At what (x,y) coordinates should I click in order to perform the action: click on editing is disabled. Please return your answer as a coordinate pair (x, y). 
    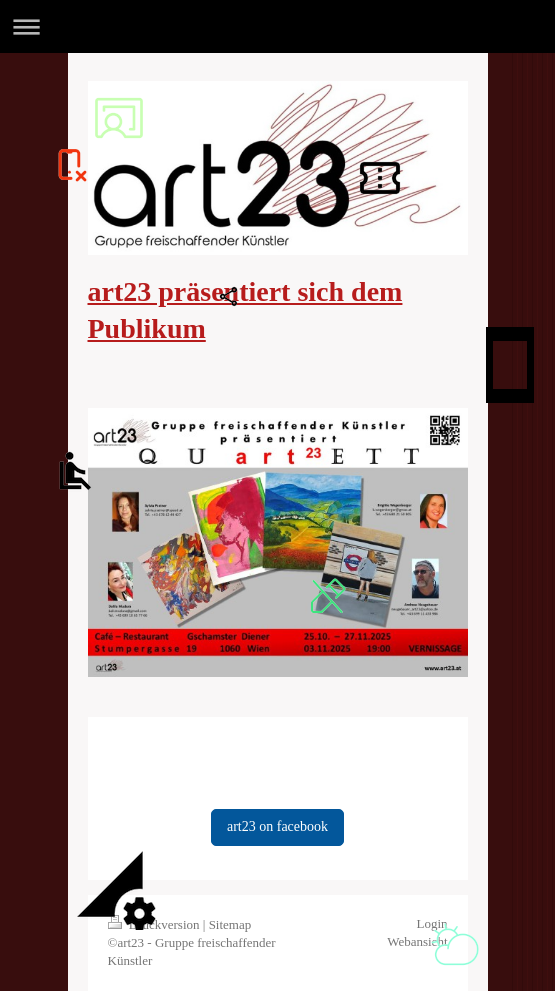
    Looking at the image, I should click on (327, 596).